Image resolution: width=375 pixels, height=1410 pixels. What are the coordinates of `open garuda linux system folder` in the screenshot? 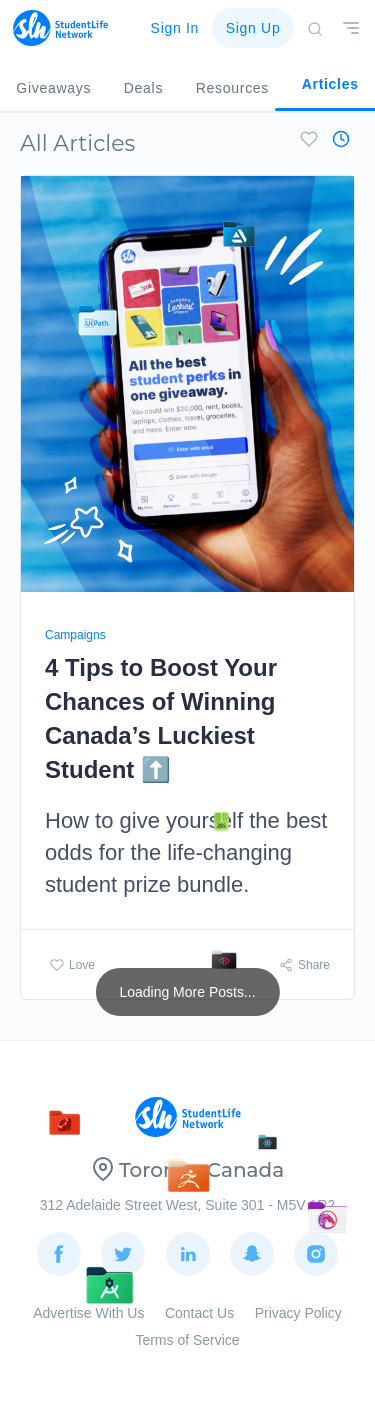 It's located at (327, 1218).